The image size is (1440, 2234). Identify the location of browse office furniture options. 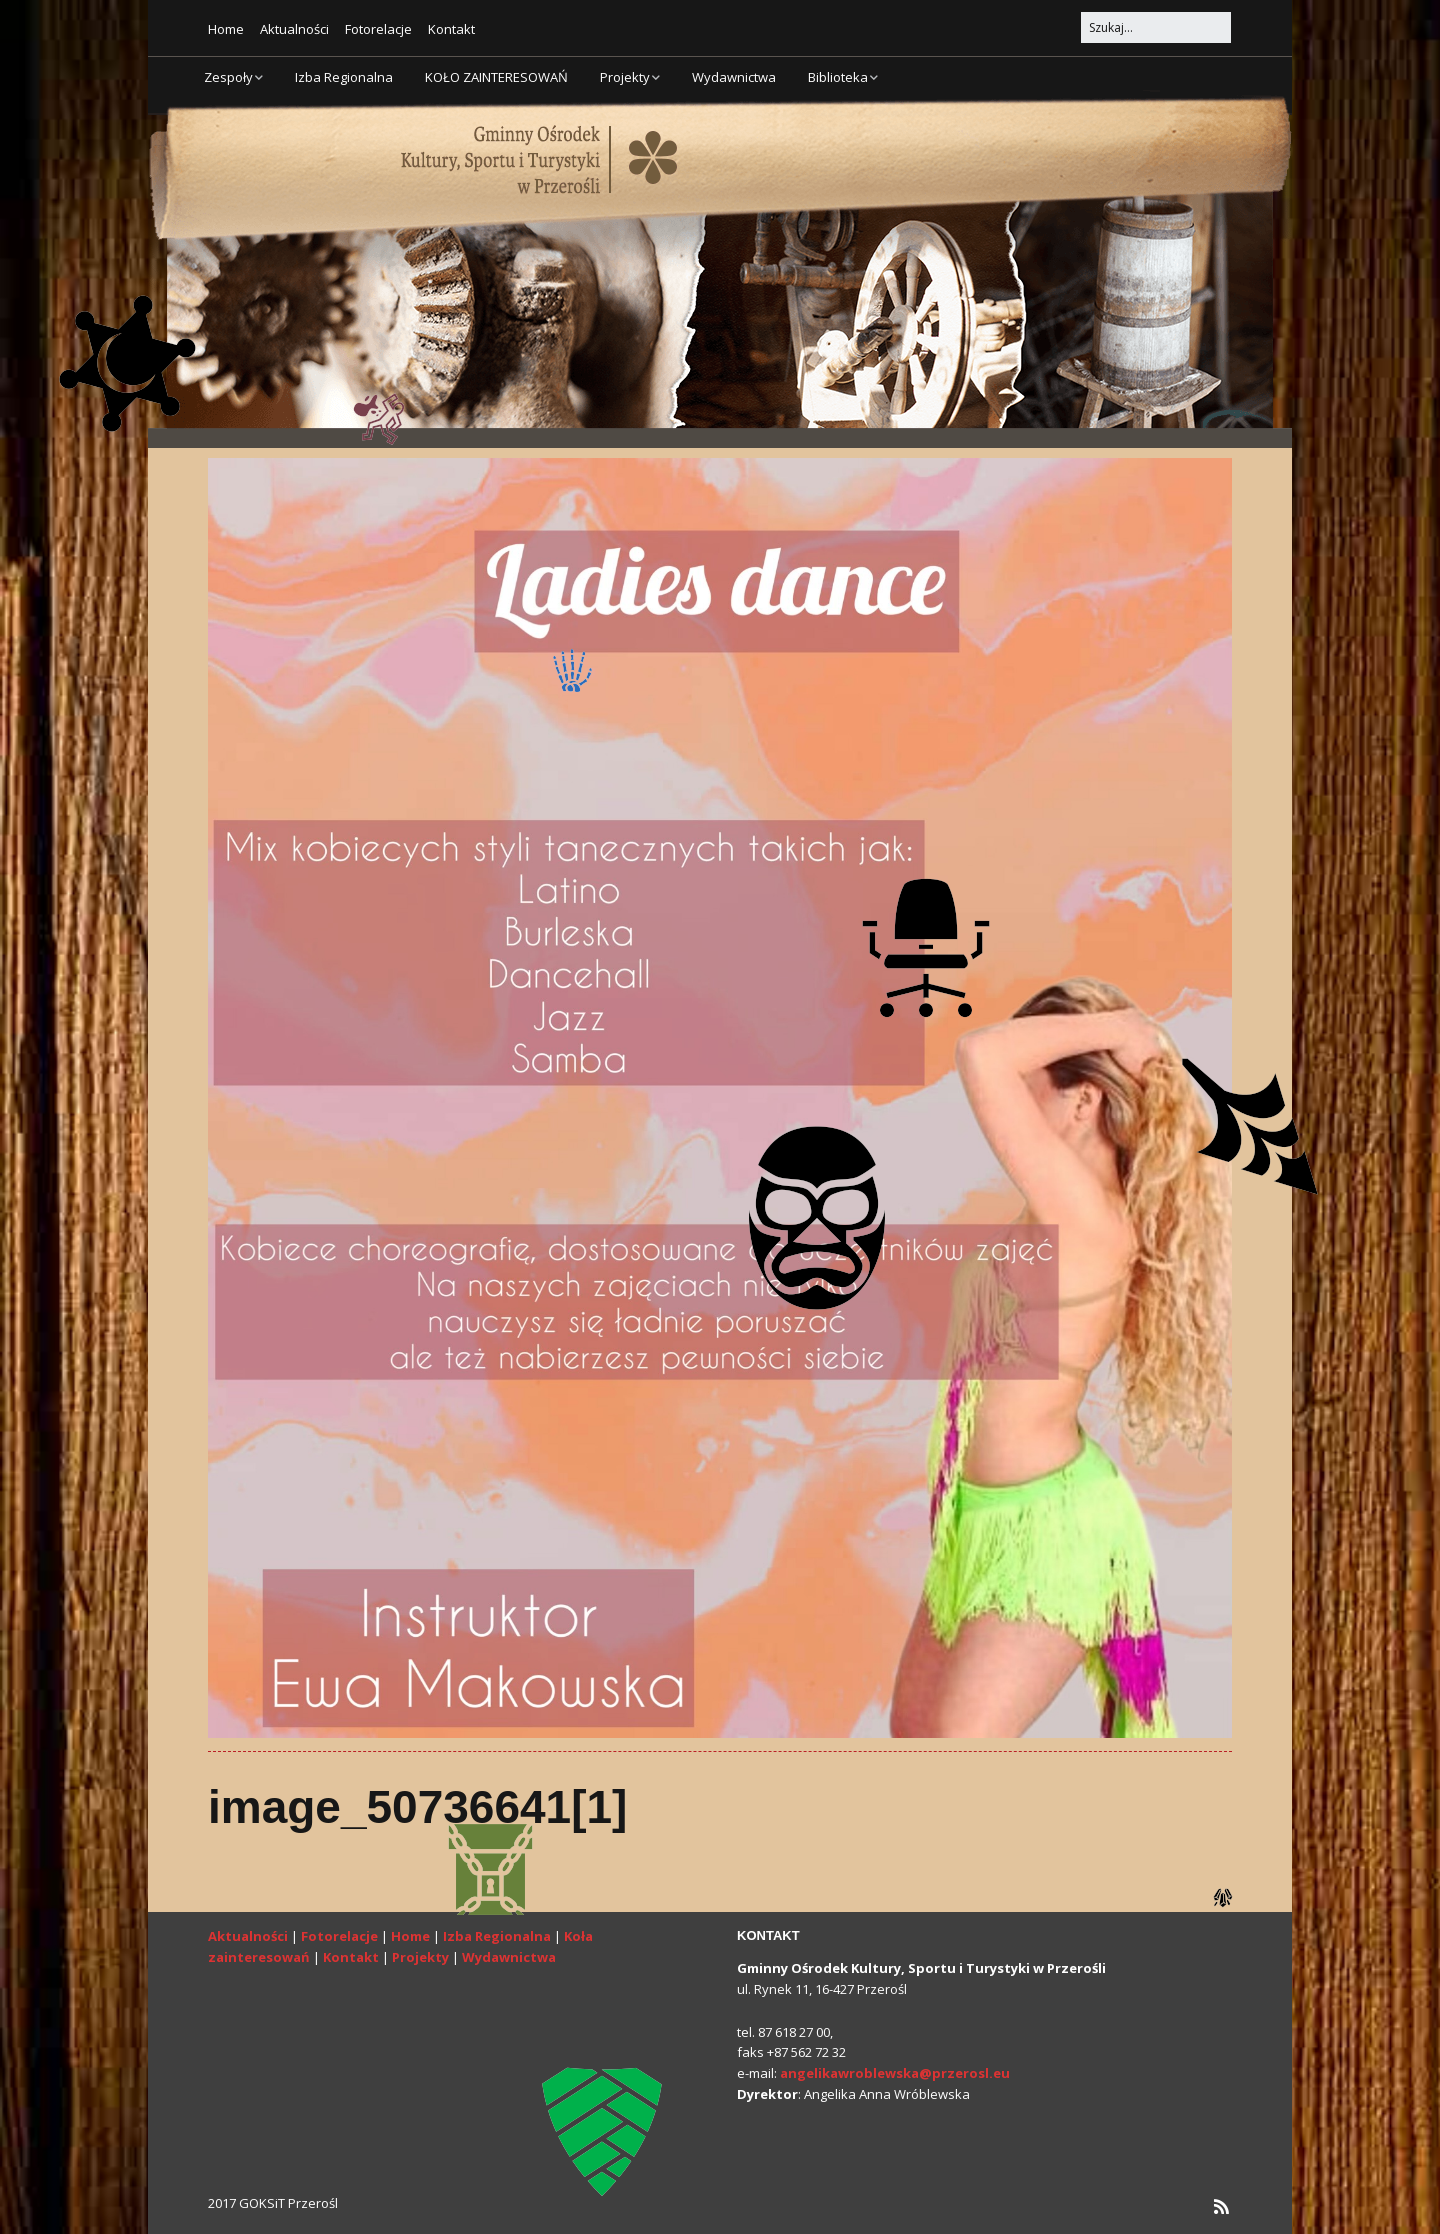
(926, 948).